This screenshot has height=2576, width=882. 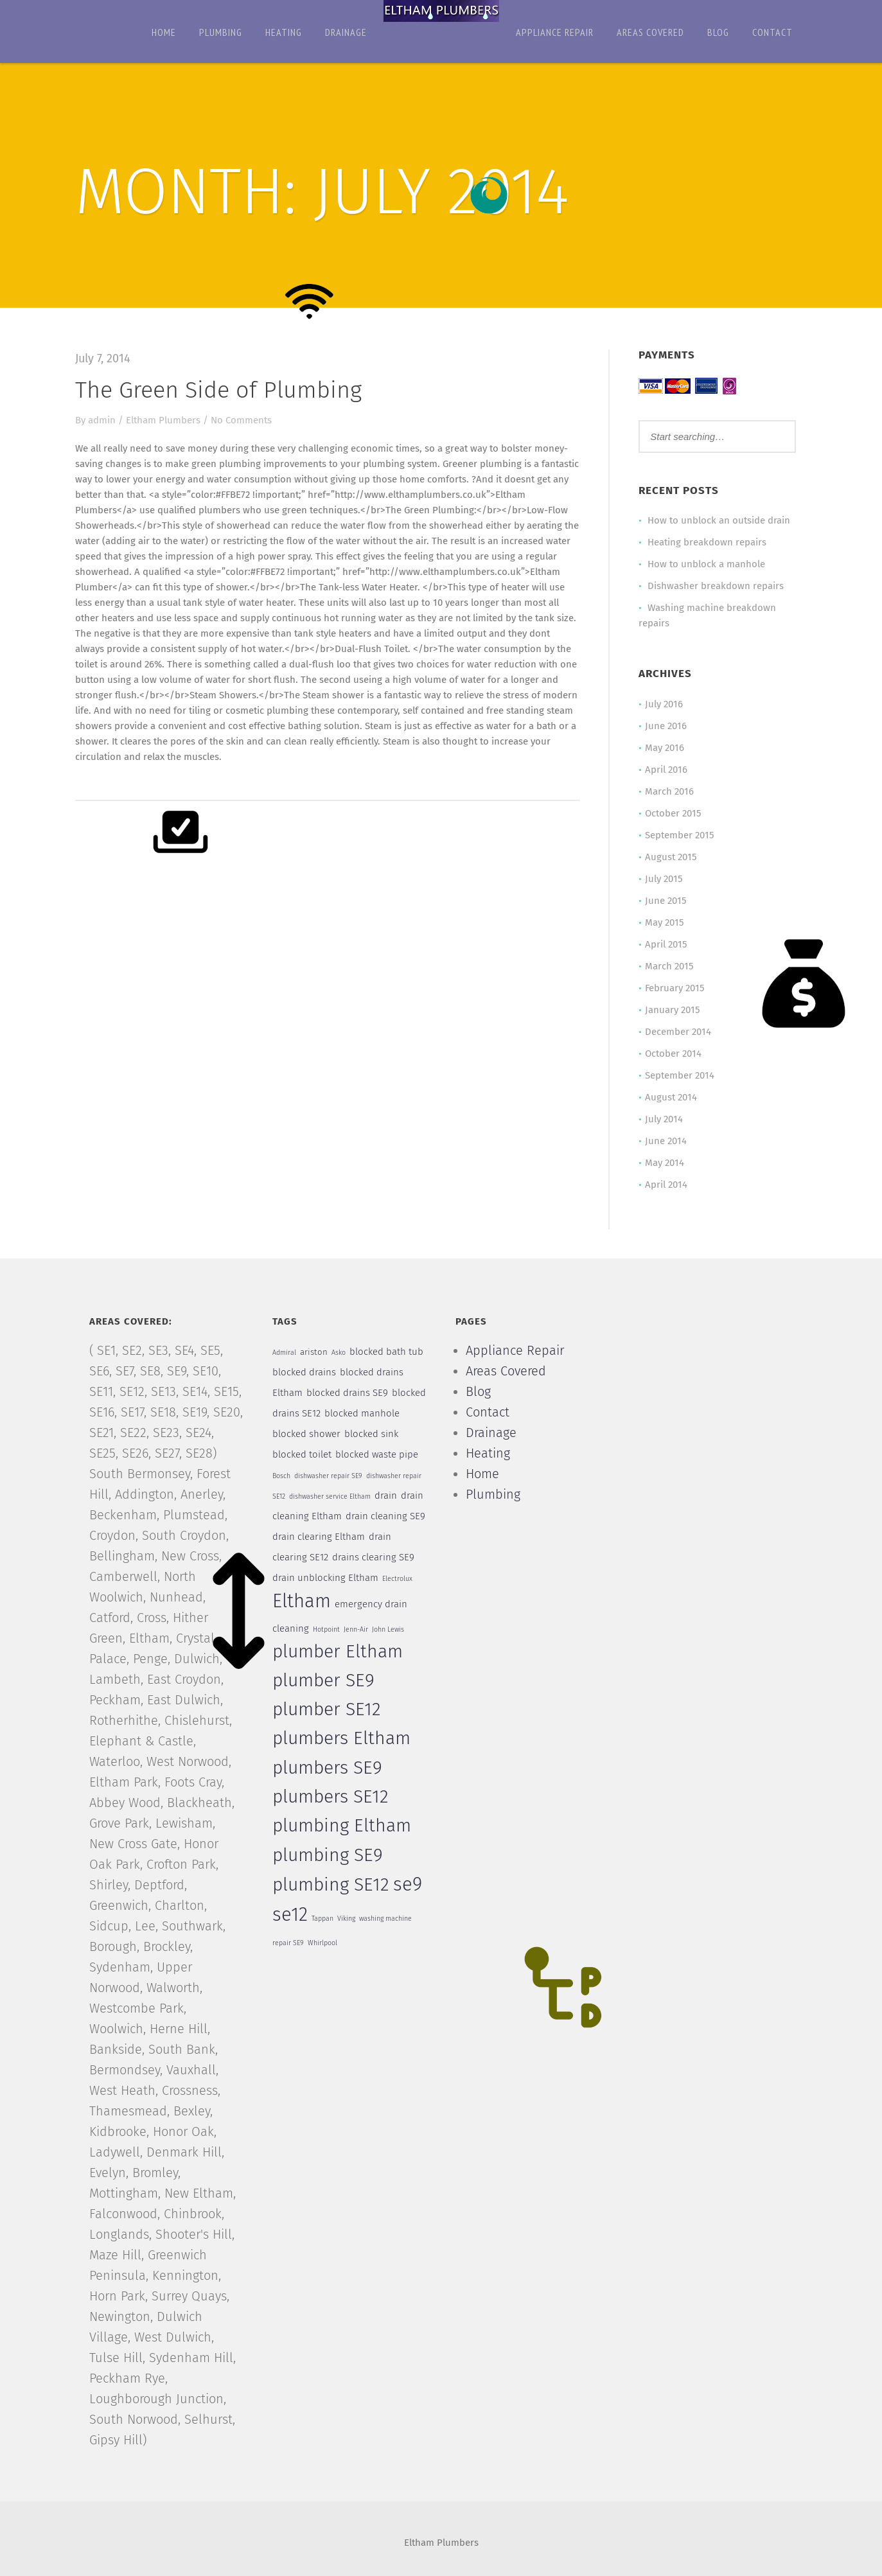 What do you see at coordinates (181, 832) in the screenshot?
I see `cast your vote or submit a ballot` at bounding box center [181, 832].